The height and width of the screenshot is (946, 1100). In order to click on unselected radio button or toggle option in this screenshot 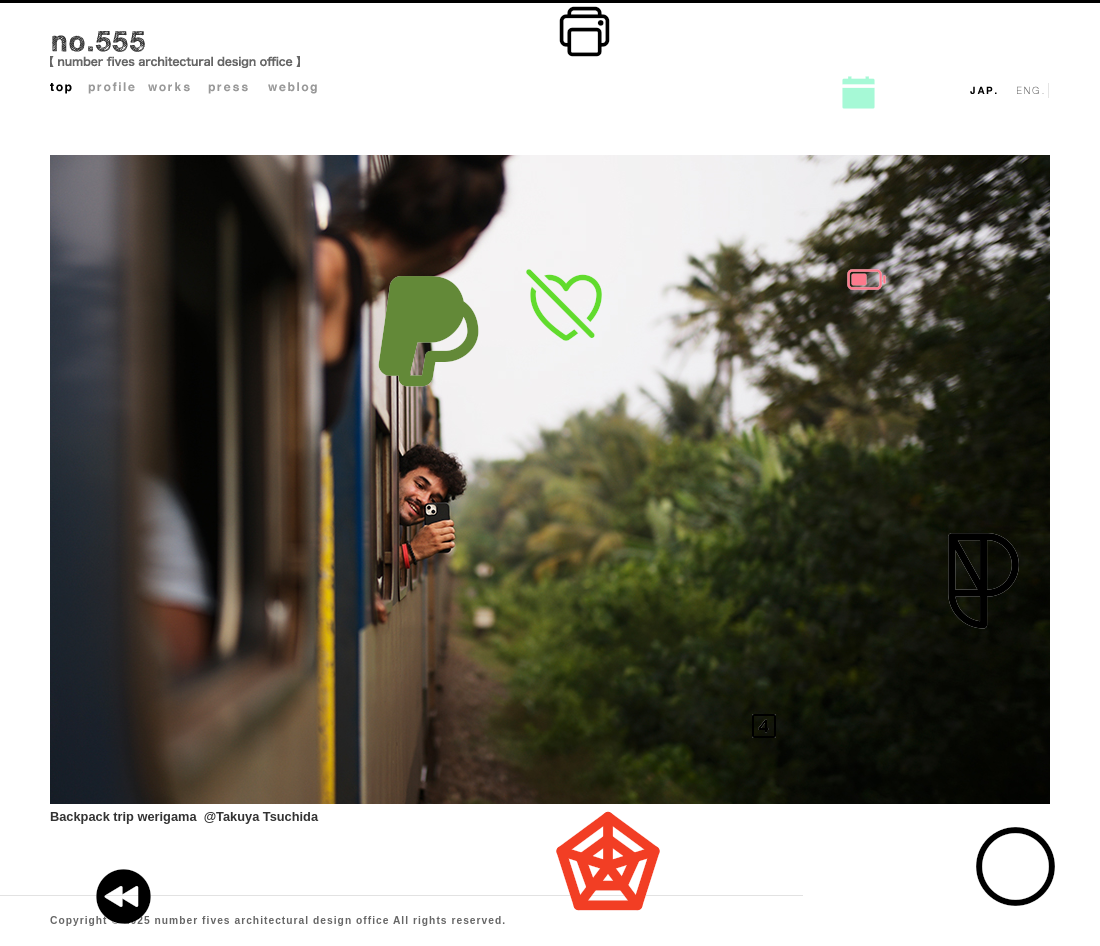, I will do `click(1015, 866)`.